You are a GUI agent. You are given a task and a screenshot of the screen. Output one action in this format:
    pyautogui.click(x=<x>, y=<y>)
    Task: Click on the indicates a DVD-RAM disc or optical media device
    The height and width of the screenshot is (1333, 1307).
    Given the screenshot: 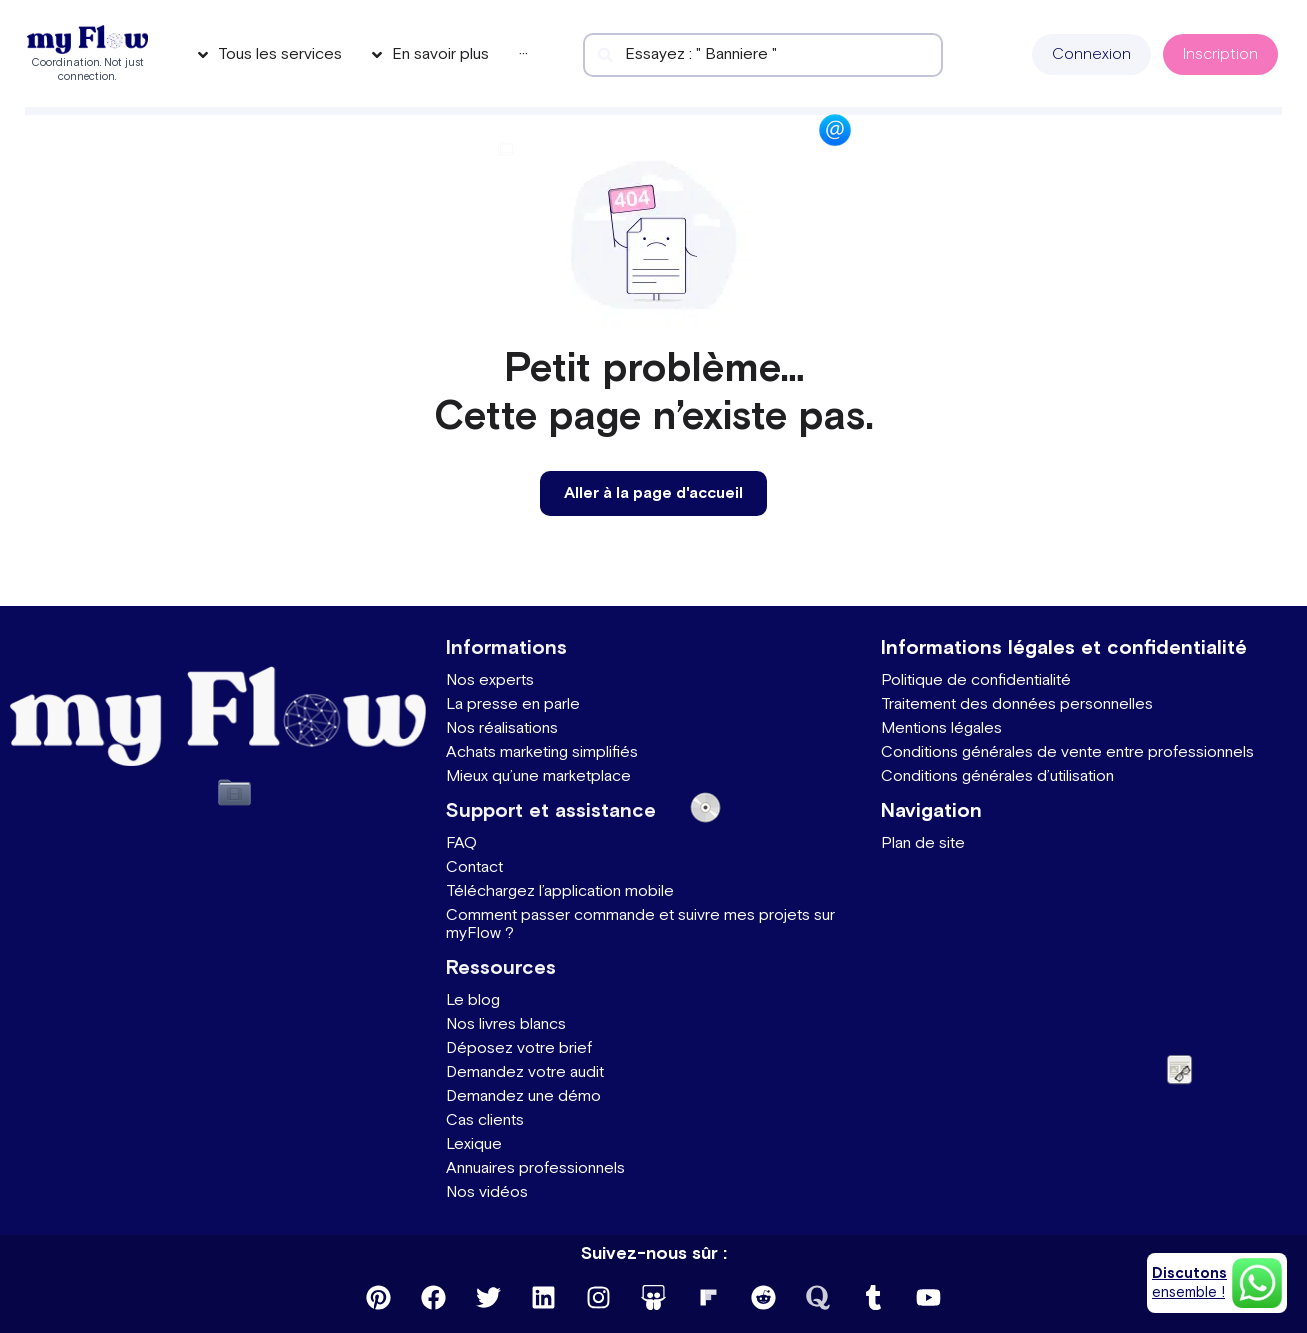 What is the action you would take?
    pyautogui.click(x=705, y=807)
    